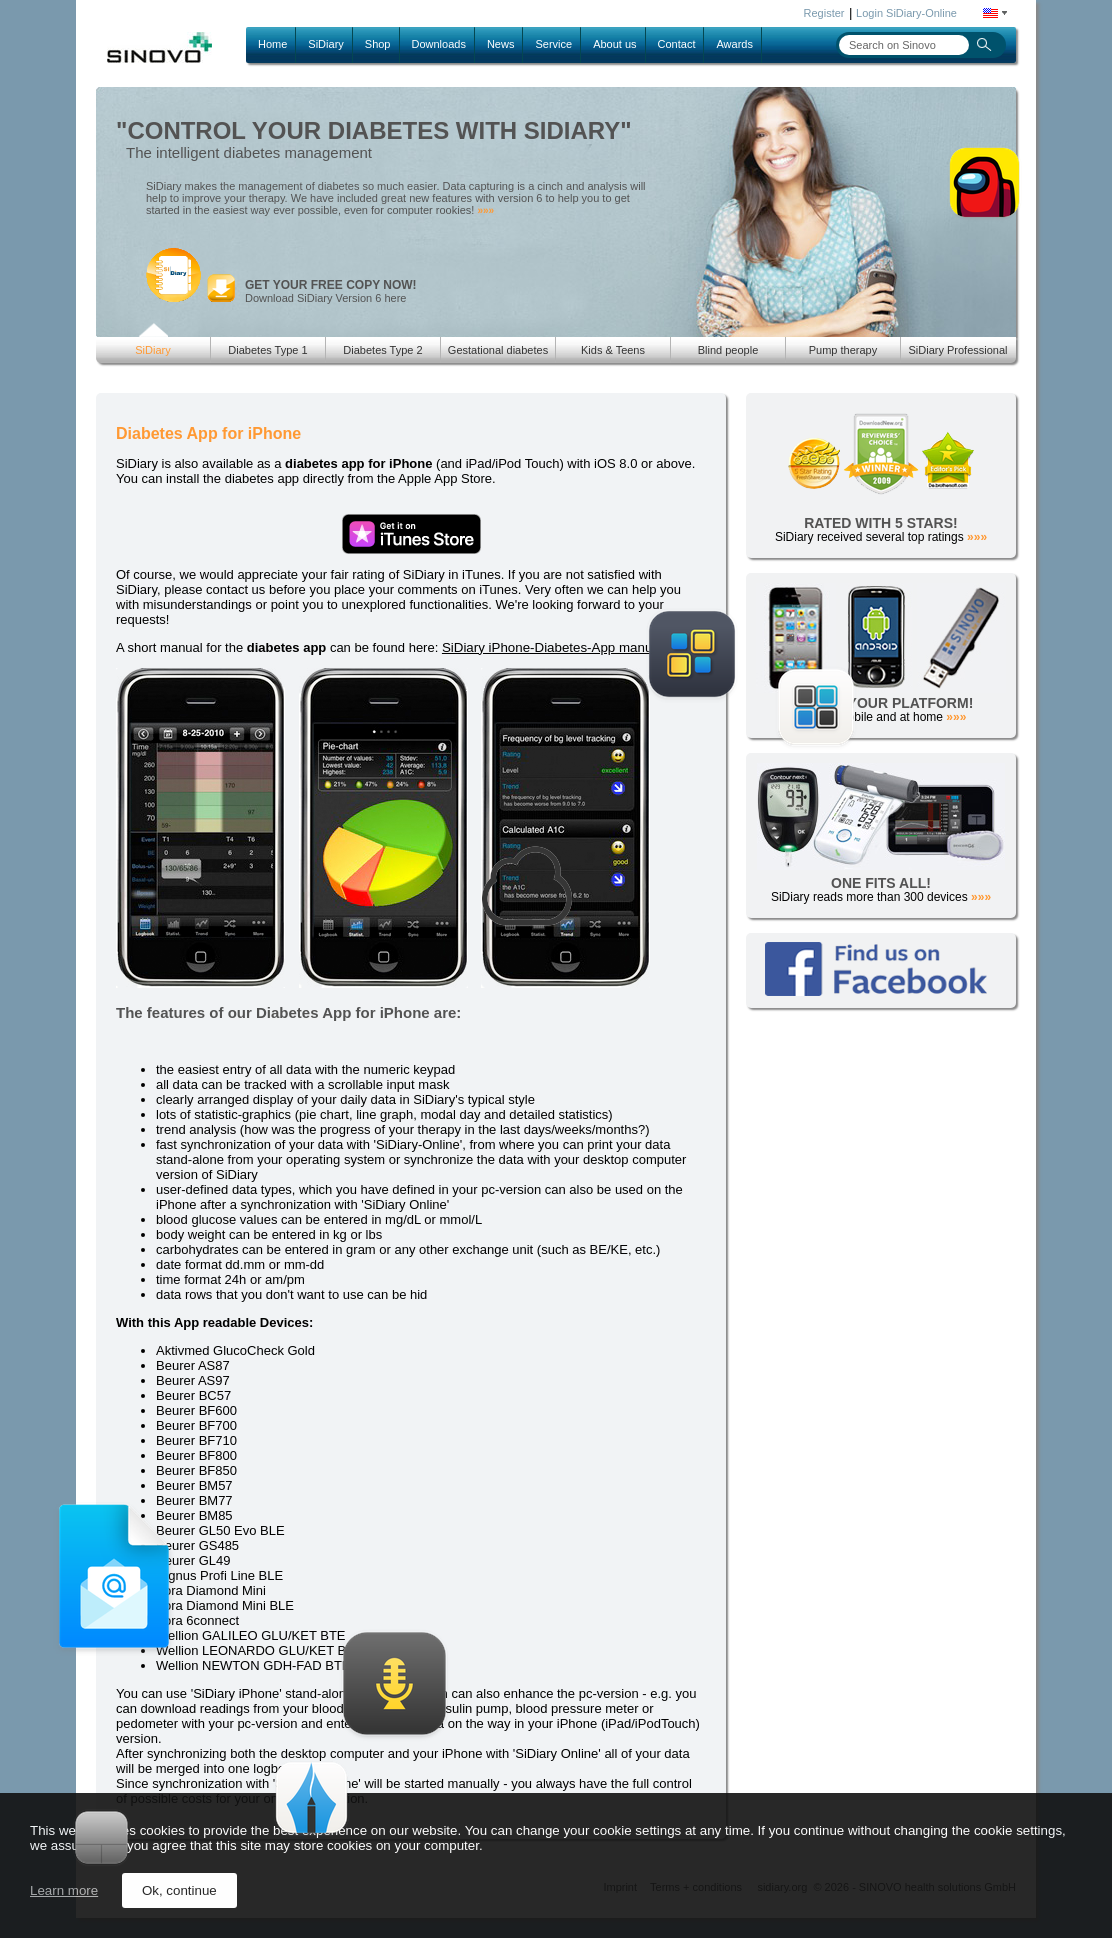  Describe the element at coordinates (394, 1683) in the screenshot. I see `open amarok podcast app` at that location.